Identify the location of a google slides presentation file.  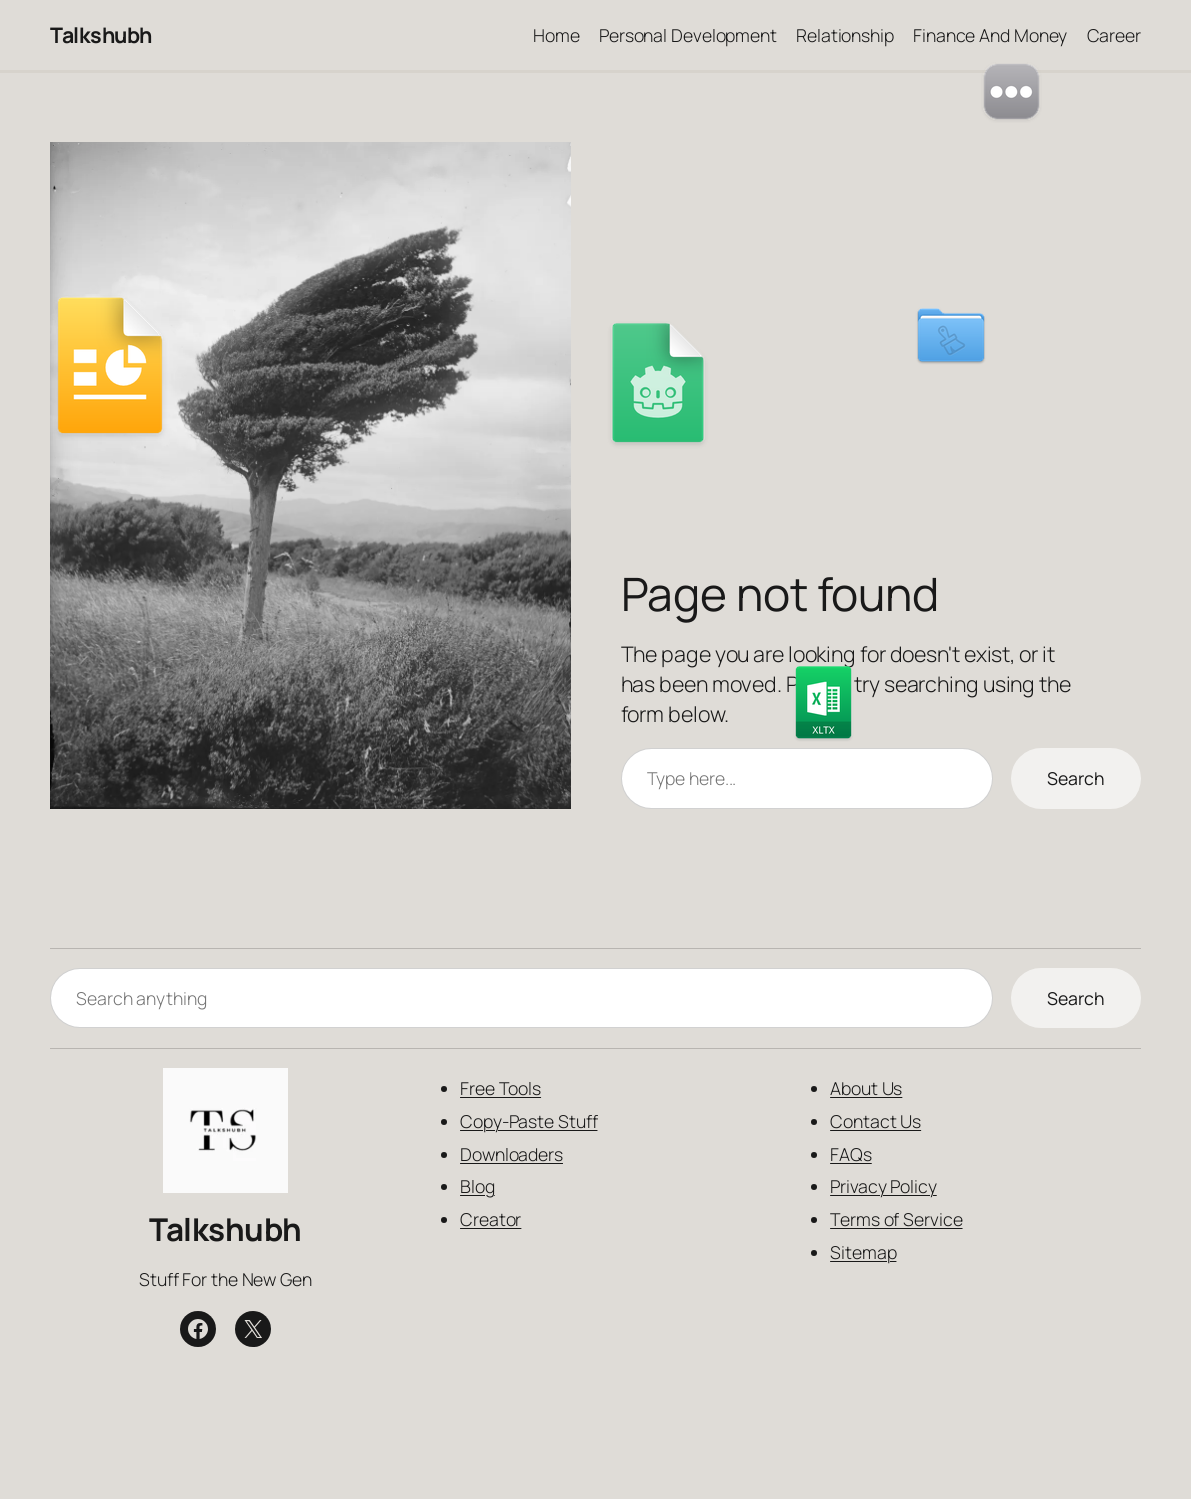
(110, 368).